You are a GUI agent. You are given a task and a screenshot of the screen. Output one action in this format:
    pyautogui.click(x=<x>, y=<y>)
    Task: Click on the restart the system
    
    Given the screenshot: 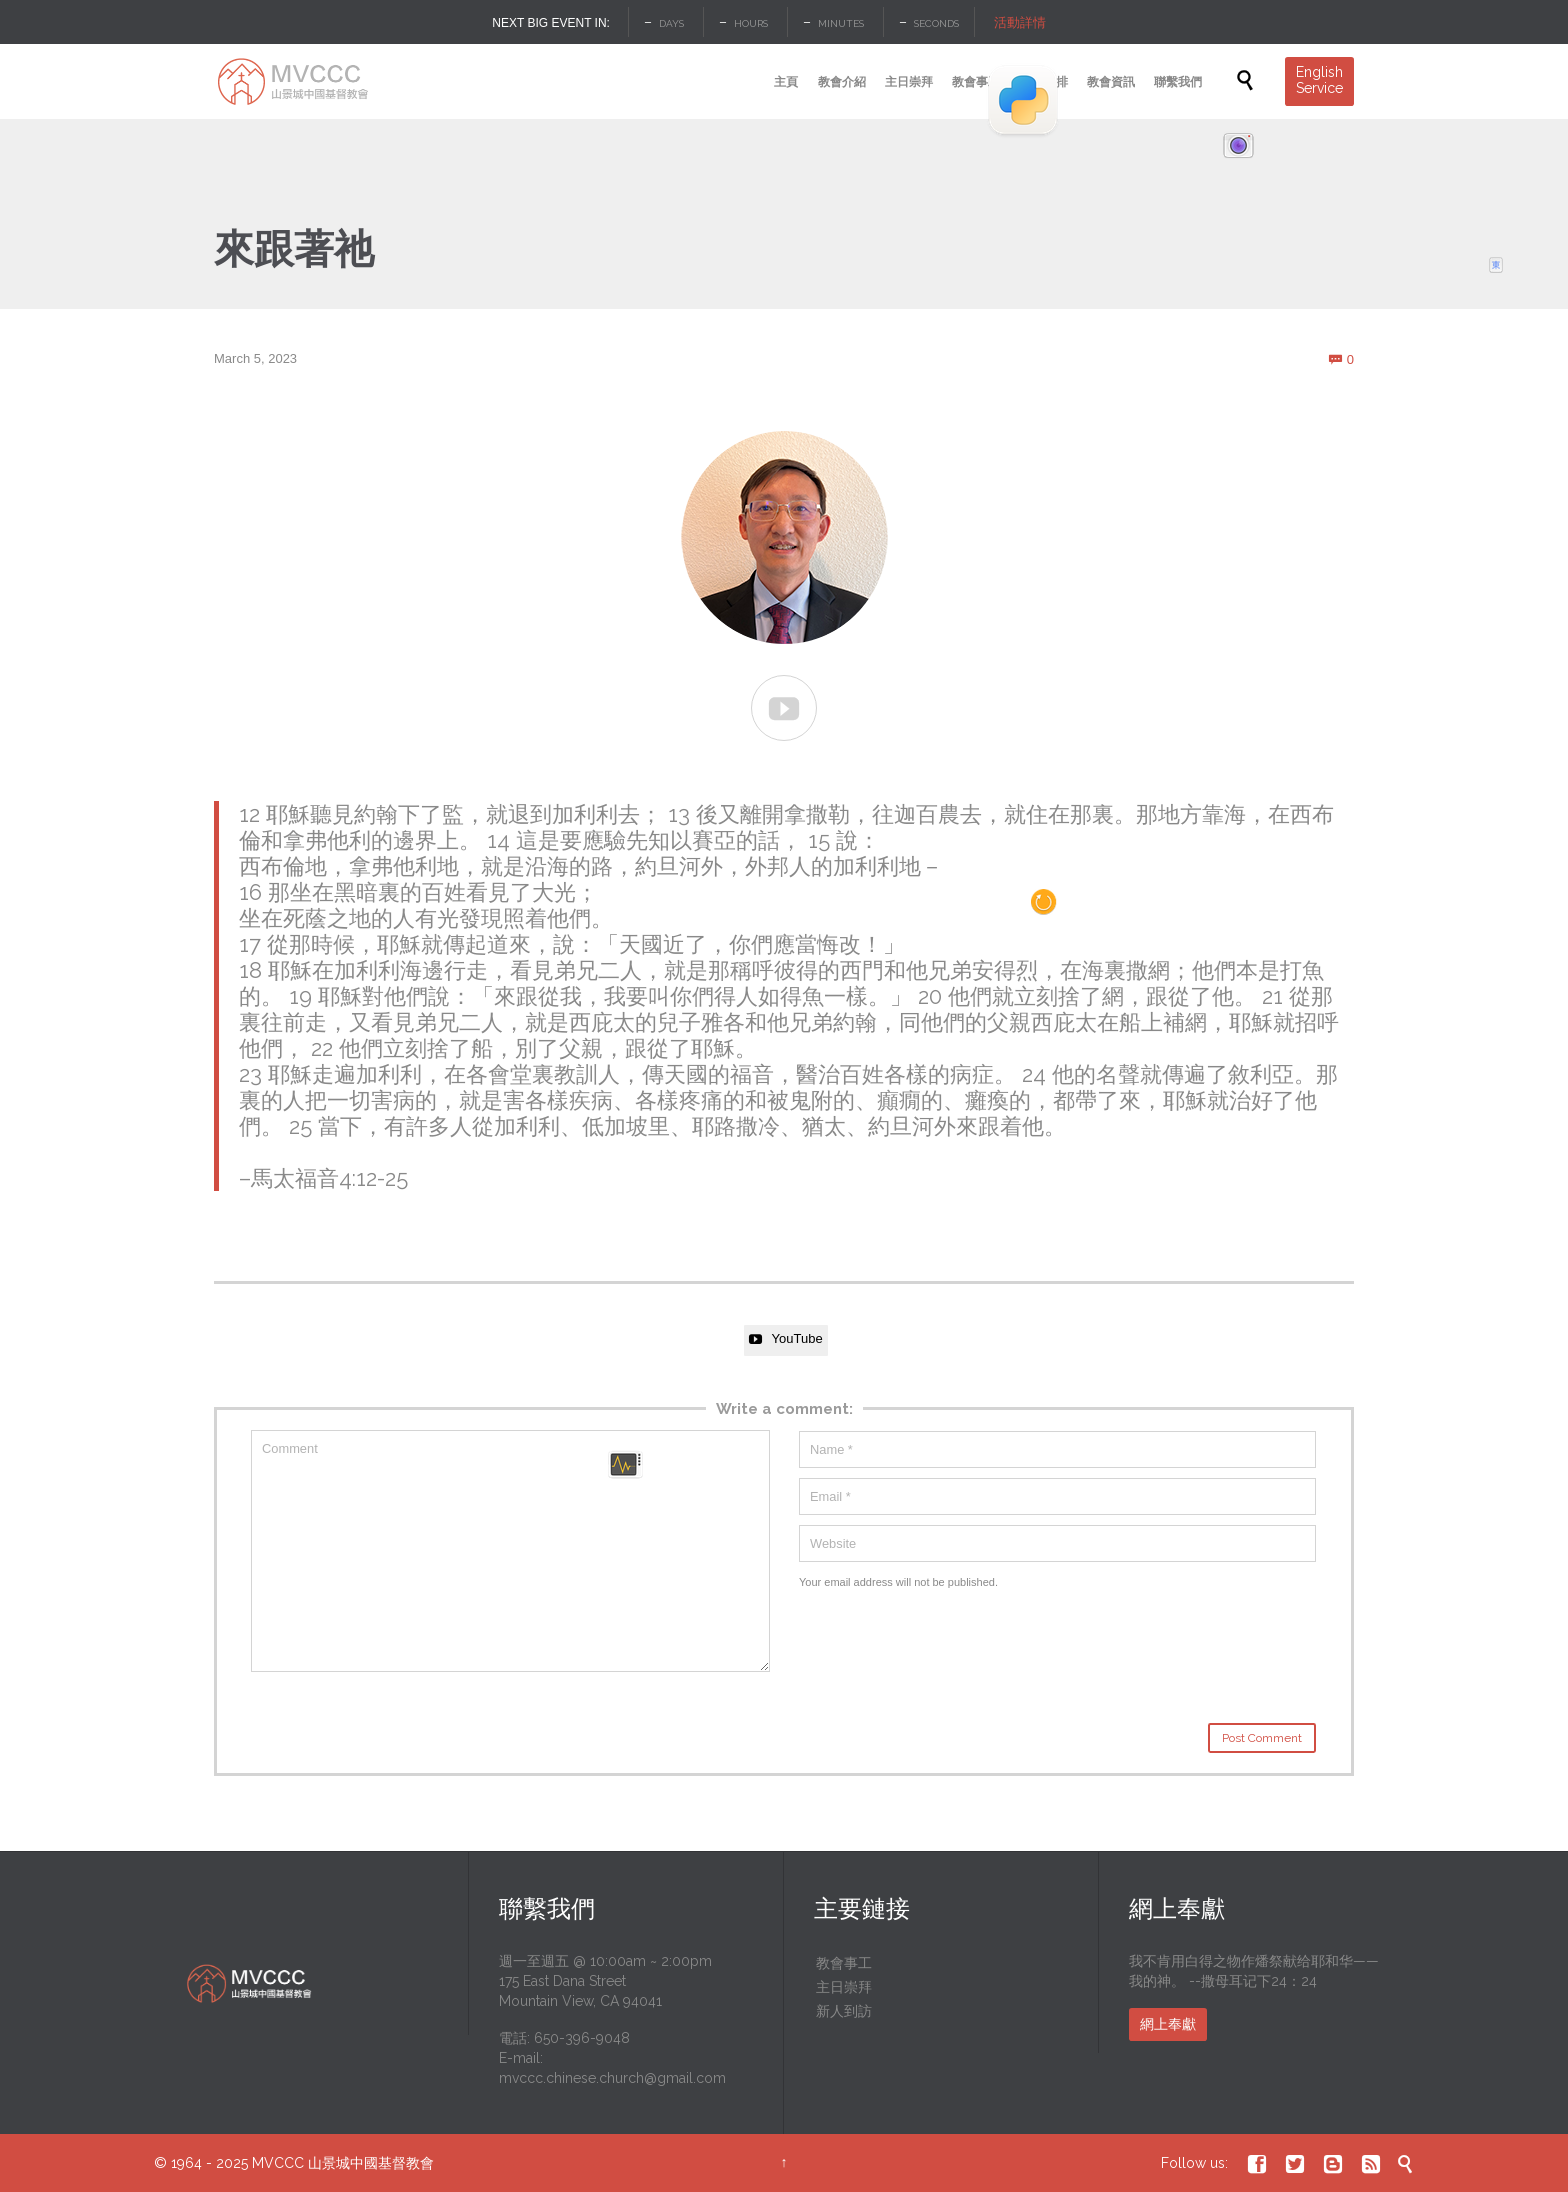 What is the action you would take?
    pyautogui.click(x=1044, y=902)
    